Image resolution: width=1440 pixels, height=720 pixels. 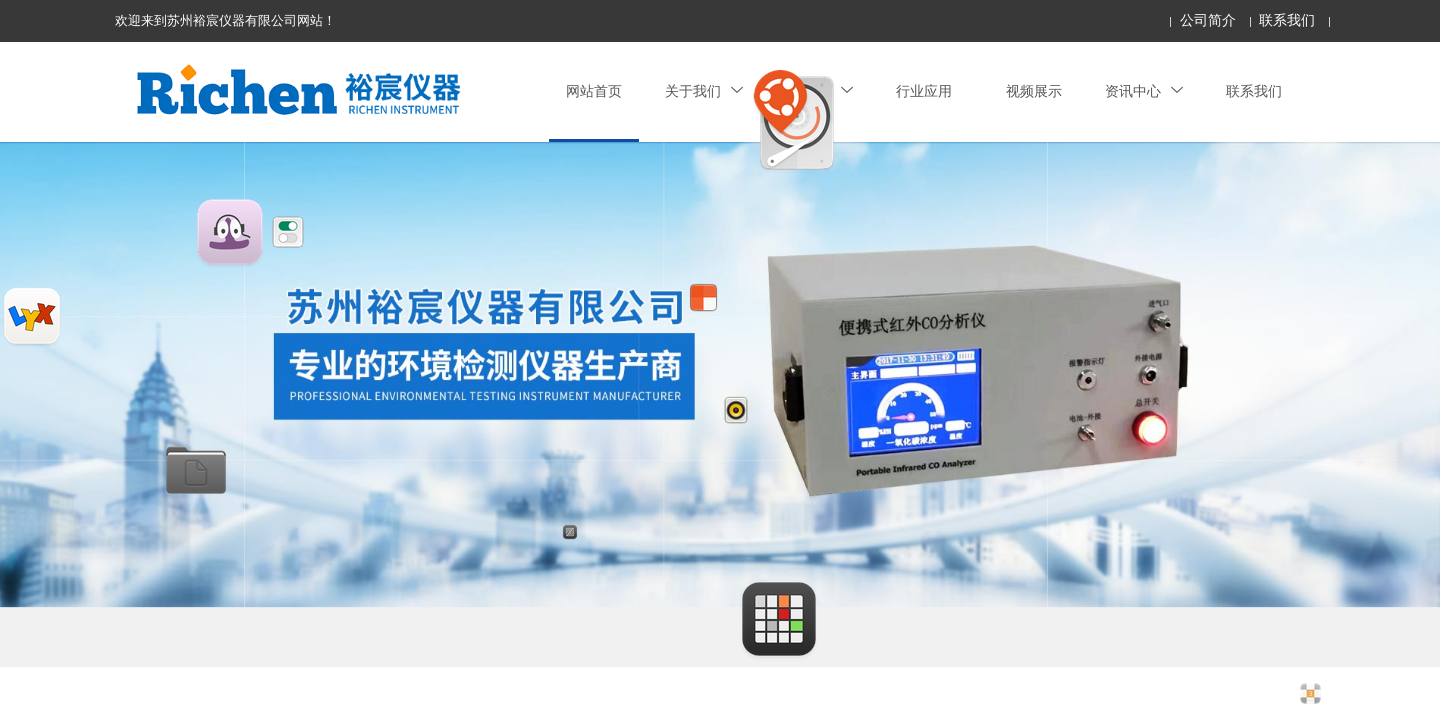 I want to click on open hitori puzzle game, so click(x=779, y=619).